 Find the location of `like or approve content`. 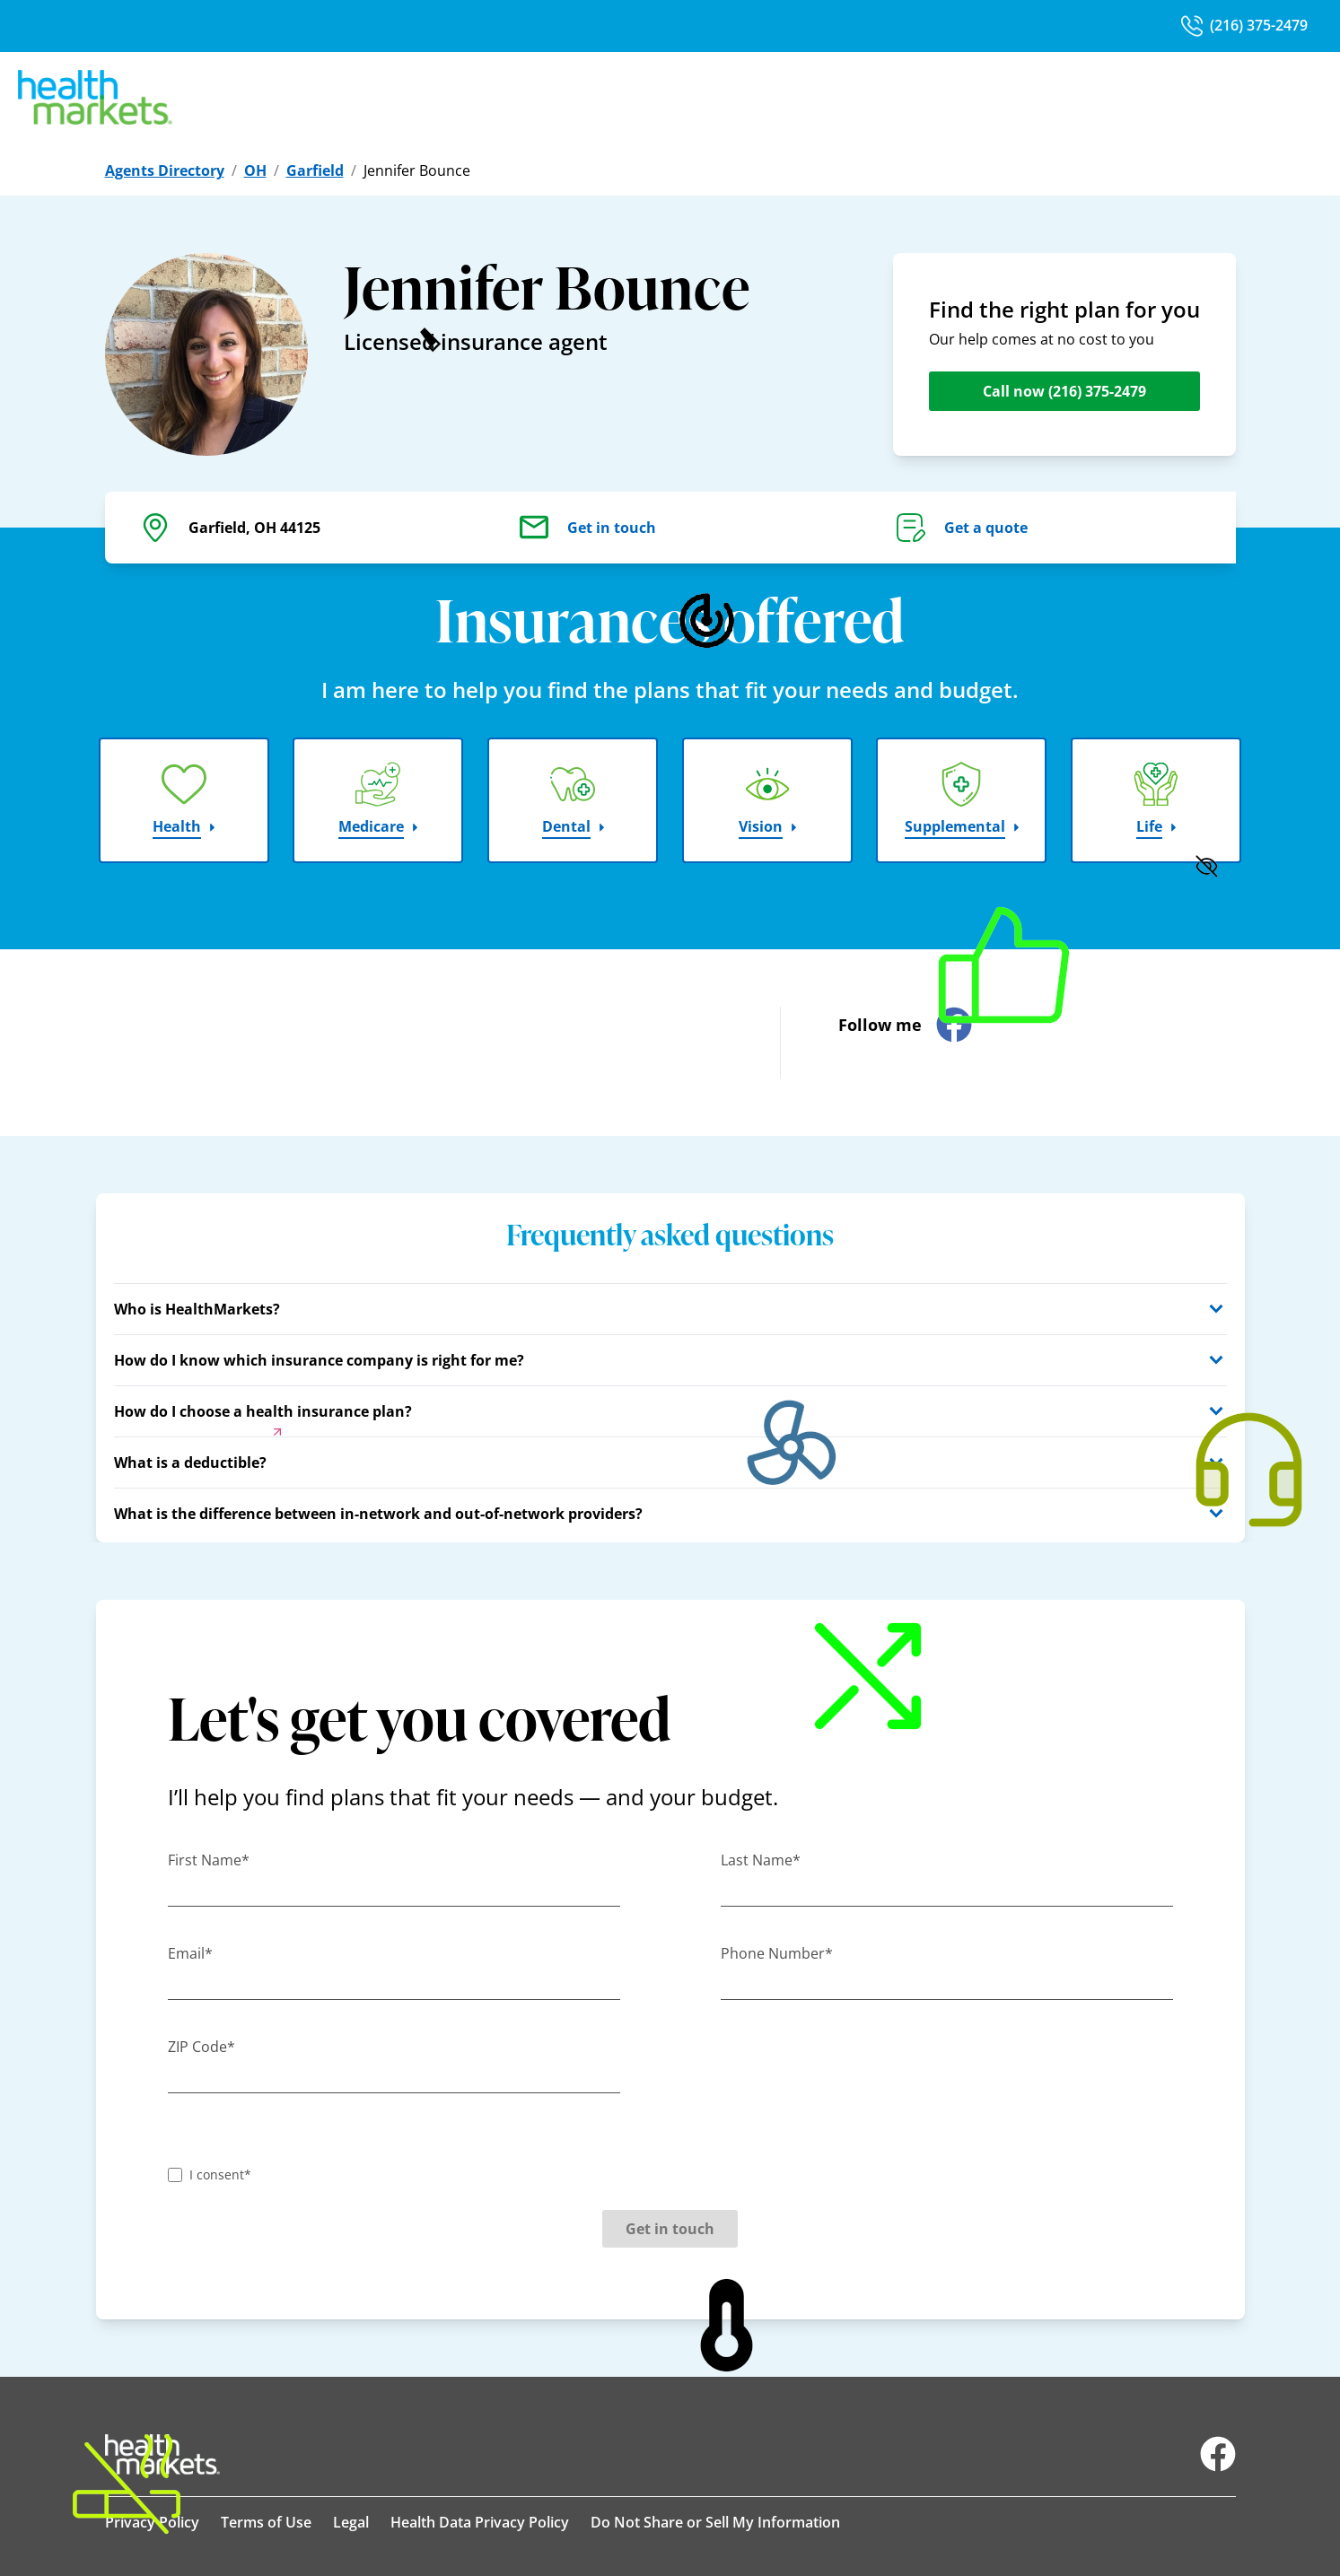

like or approve content is located at coordinates (1003, 972).